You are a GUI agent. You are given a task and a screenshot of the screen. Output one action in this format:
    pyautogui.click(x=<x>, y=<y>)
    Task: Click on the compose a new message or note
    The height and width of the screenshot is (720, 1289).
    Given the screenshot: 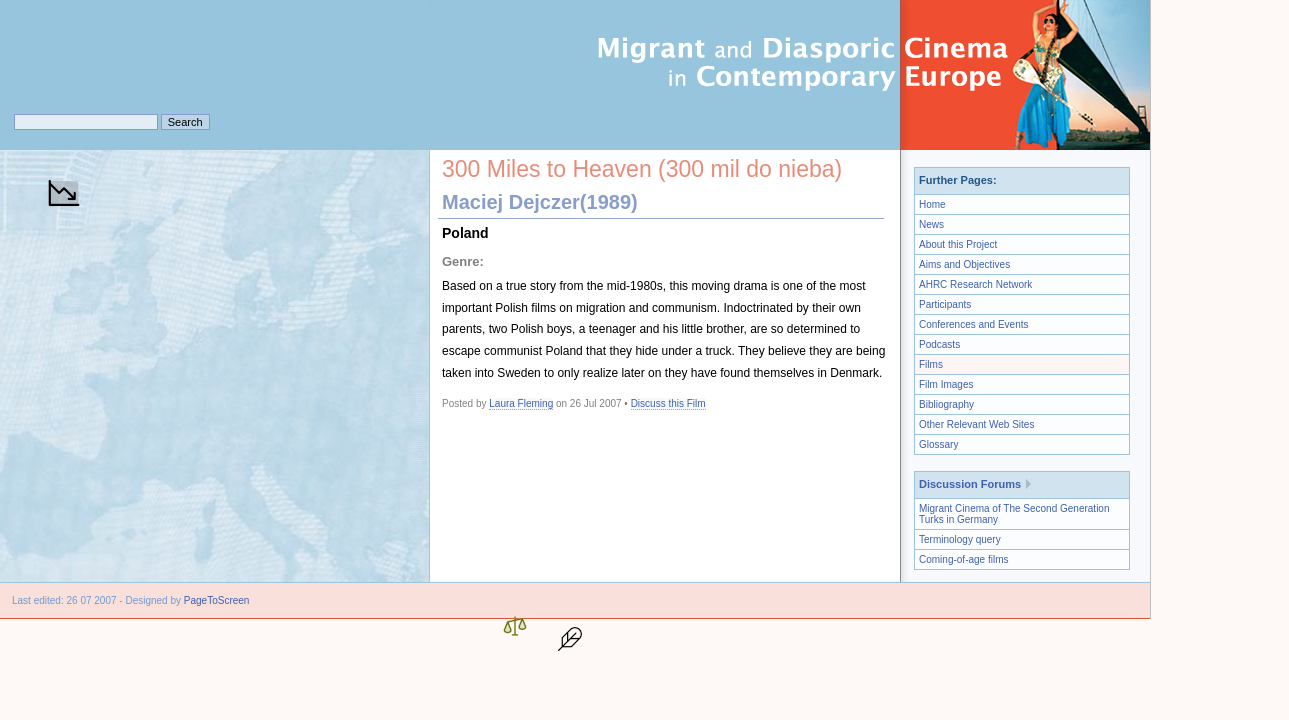 What is the action you would take?
    pyautogui.click(x=569, y=639)
    